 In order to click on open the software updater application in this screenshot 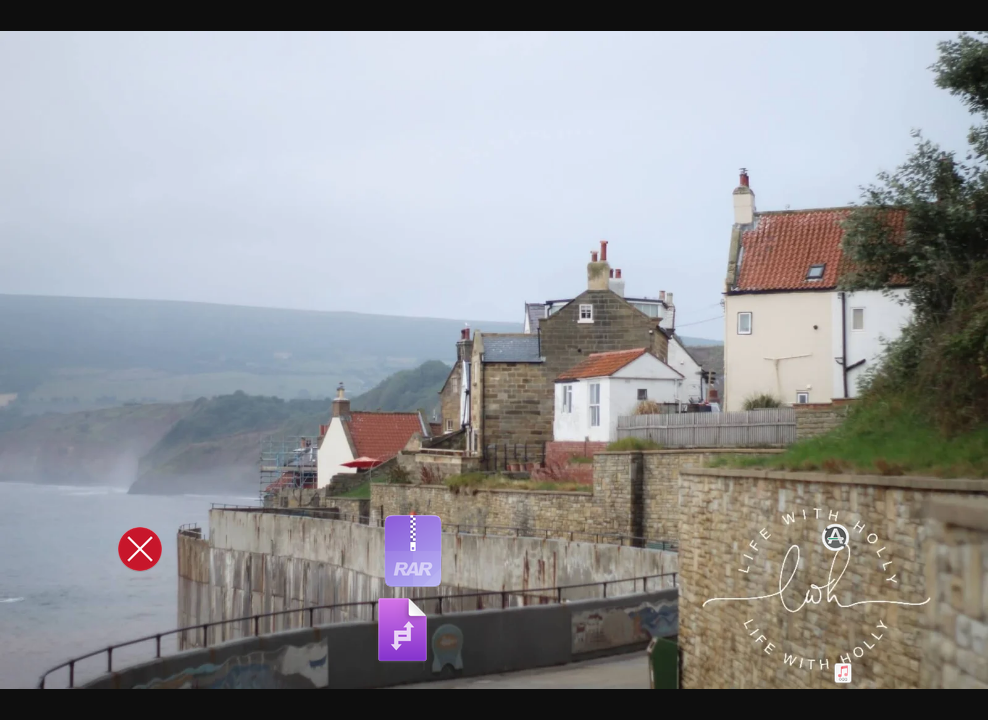, I will do `click(835, 537)`.